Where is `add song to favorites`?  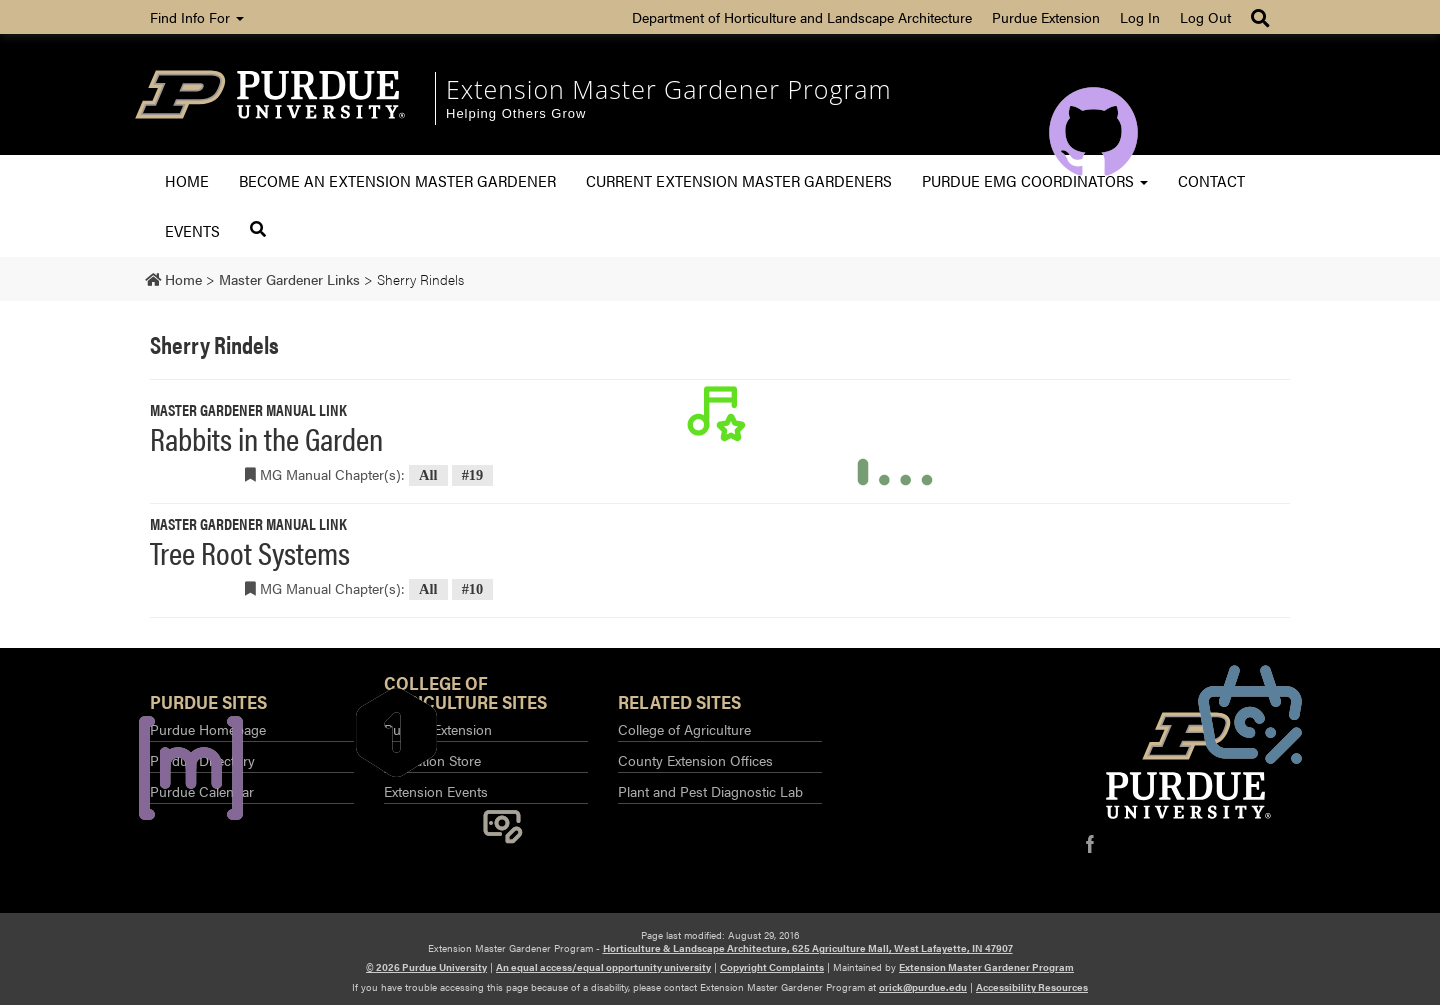
add song to favorites is located at coordinates (715, 411).